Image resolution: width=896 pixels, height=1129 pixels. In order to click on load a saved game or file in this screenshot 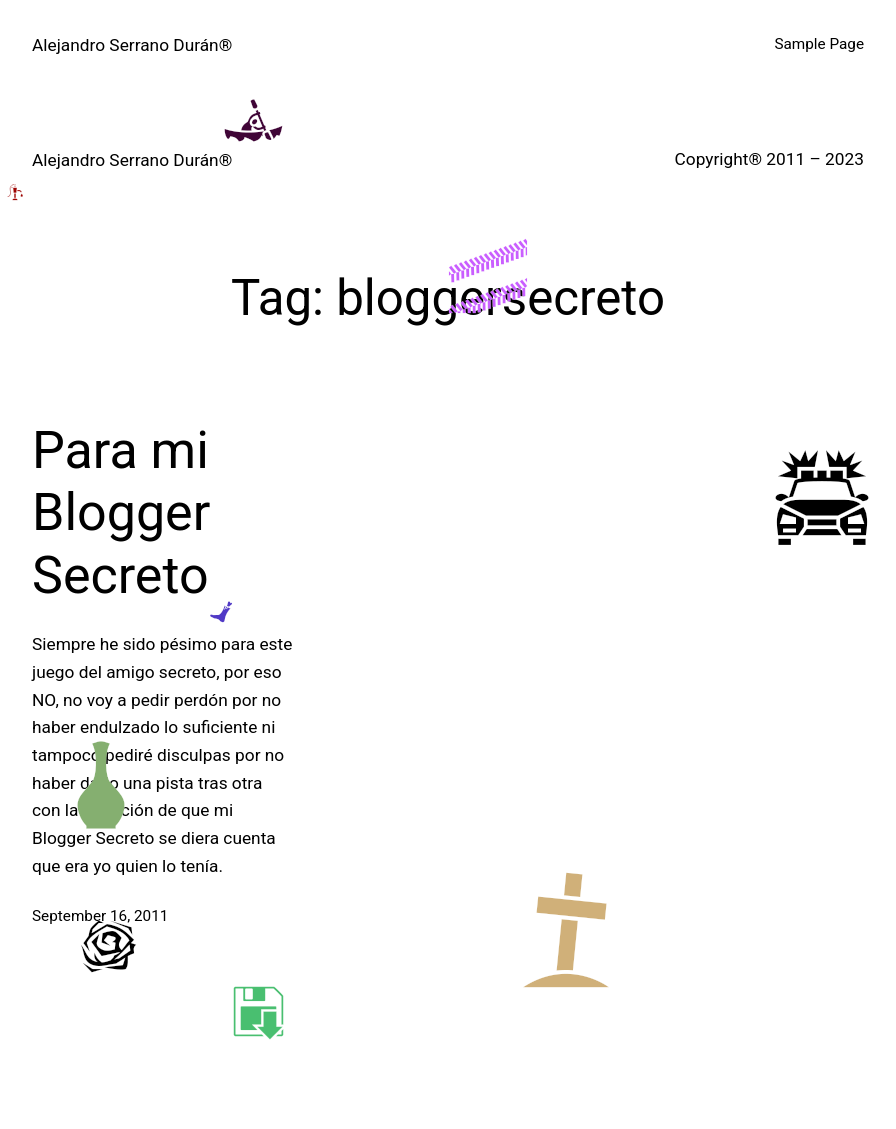, I will do `click(258, 1011)`.